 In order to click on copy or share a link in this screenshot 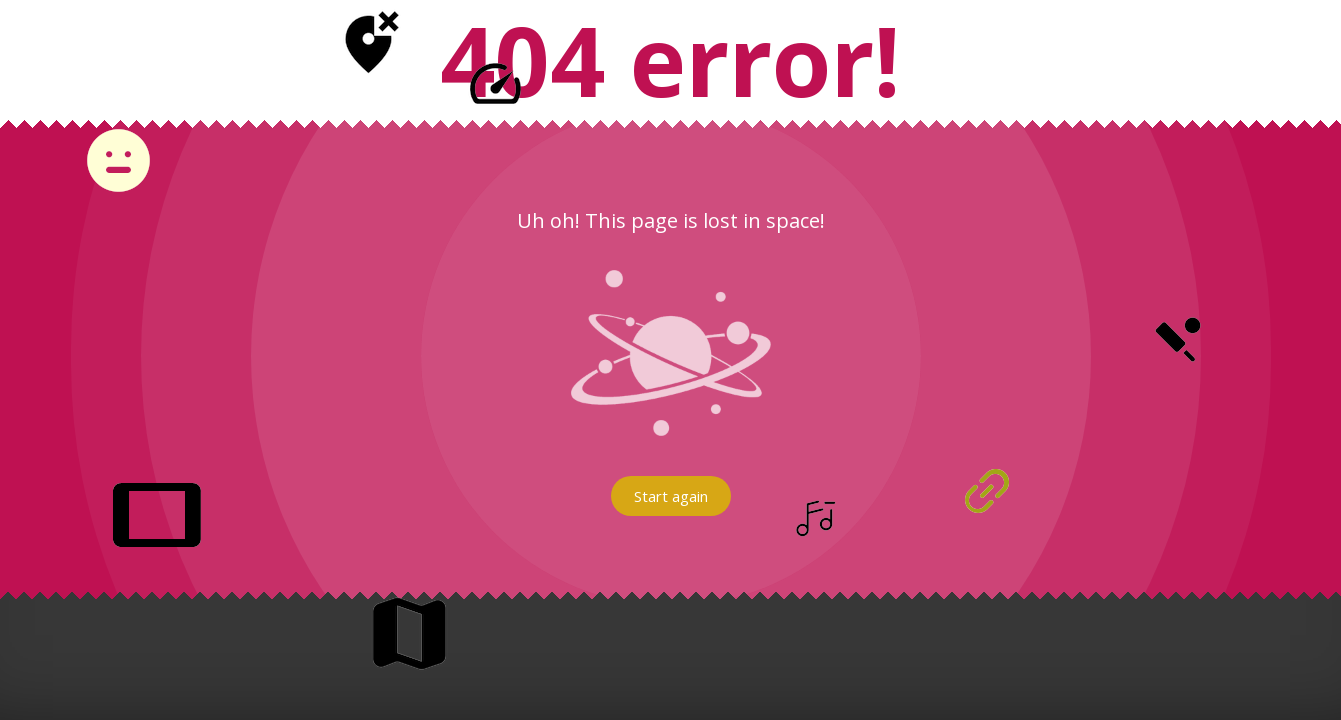, I will do `click(986, 491)`.